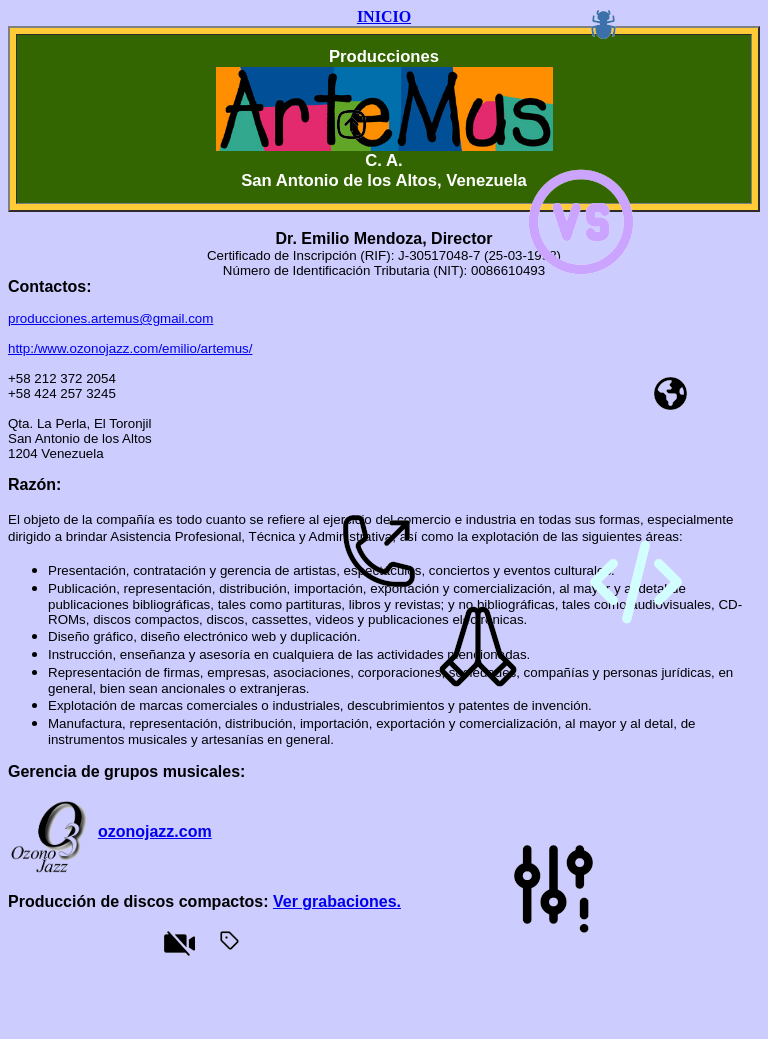 This screenshot has width=768, height=1039. Describe the element at coordinates (603, 24) in the screenshot. I see `report a bug or issue` at that location.